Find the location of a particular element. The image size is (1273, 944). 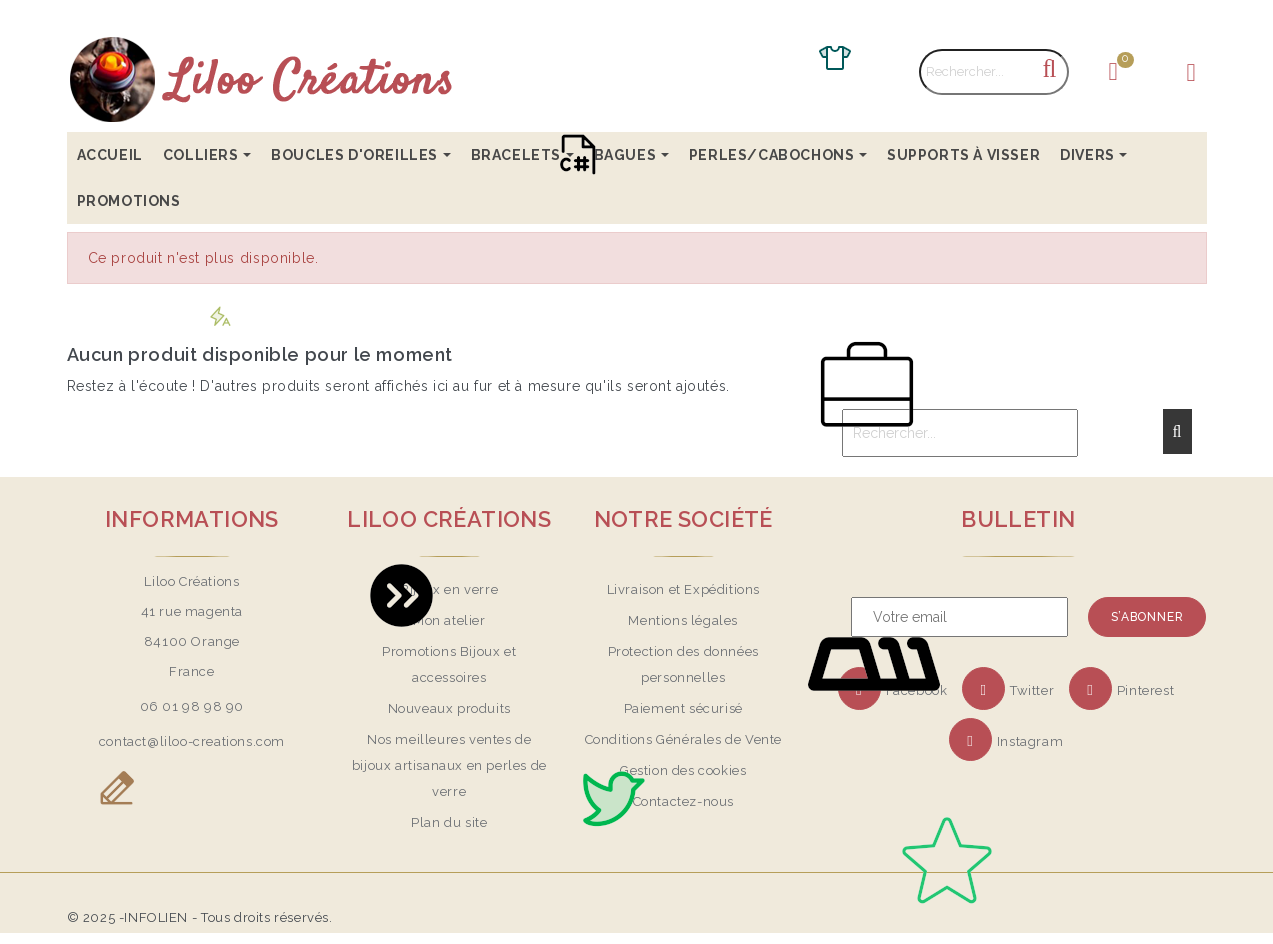

access travel or trip details is located at coordinates (867, 388).